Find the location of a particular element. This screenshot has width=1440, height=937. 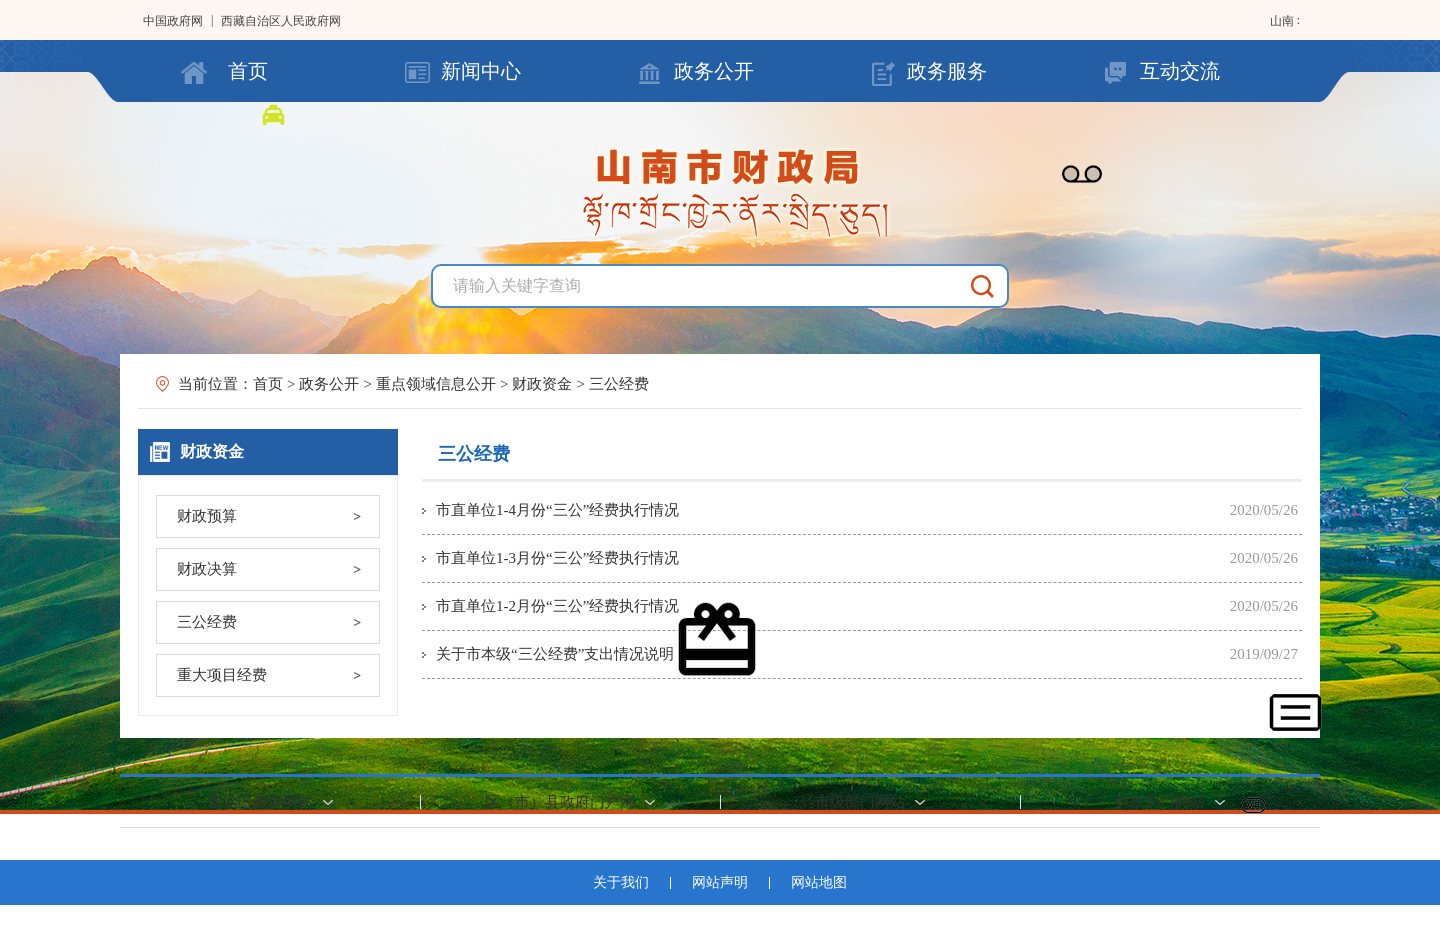

request a taxi or cab ride is located at coordinates (273, 115).